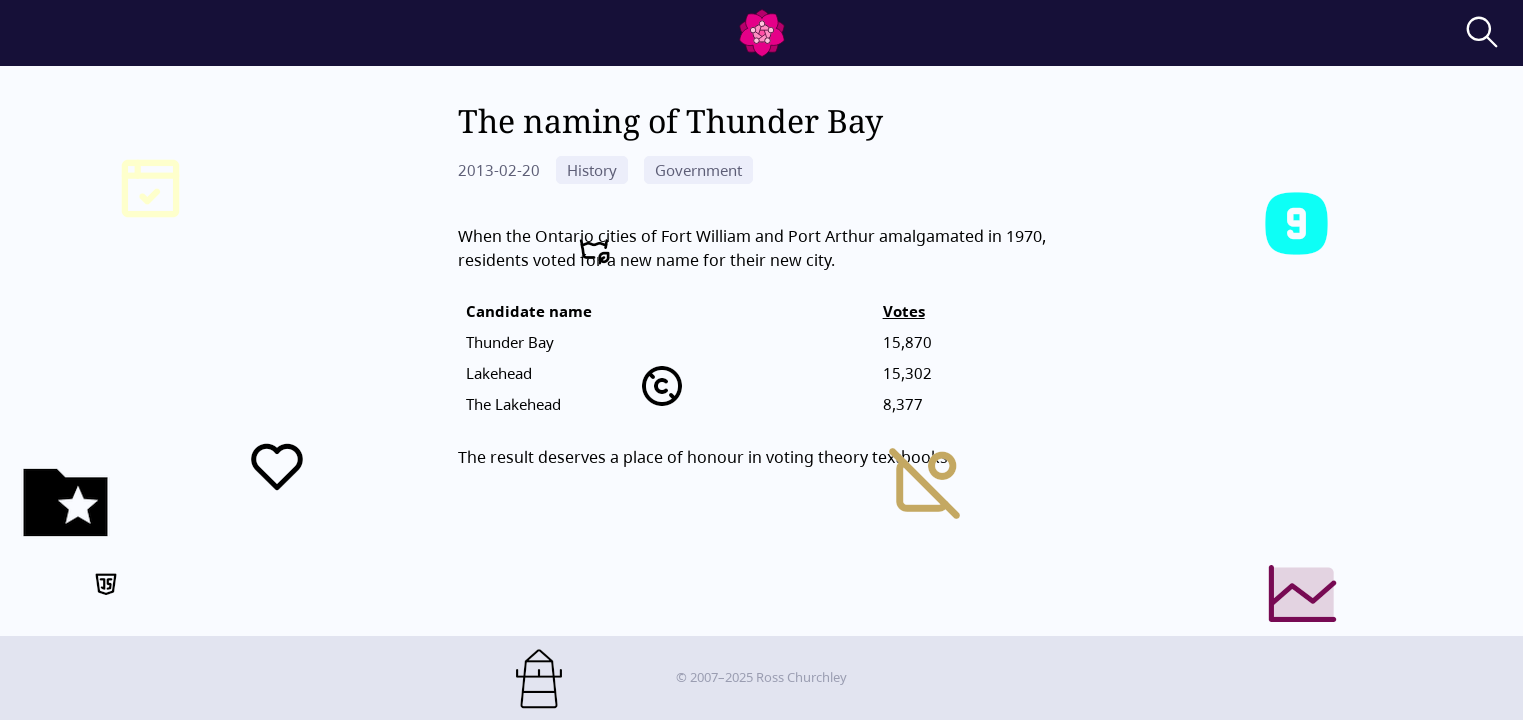  Describe the element at coordinates (150, 188) in the screenshot. I see `browser verification complete` at that location.